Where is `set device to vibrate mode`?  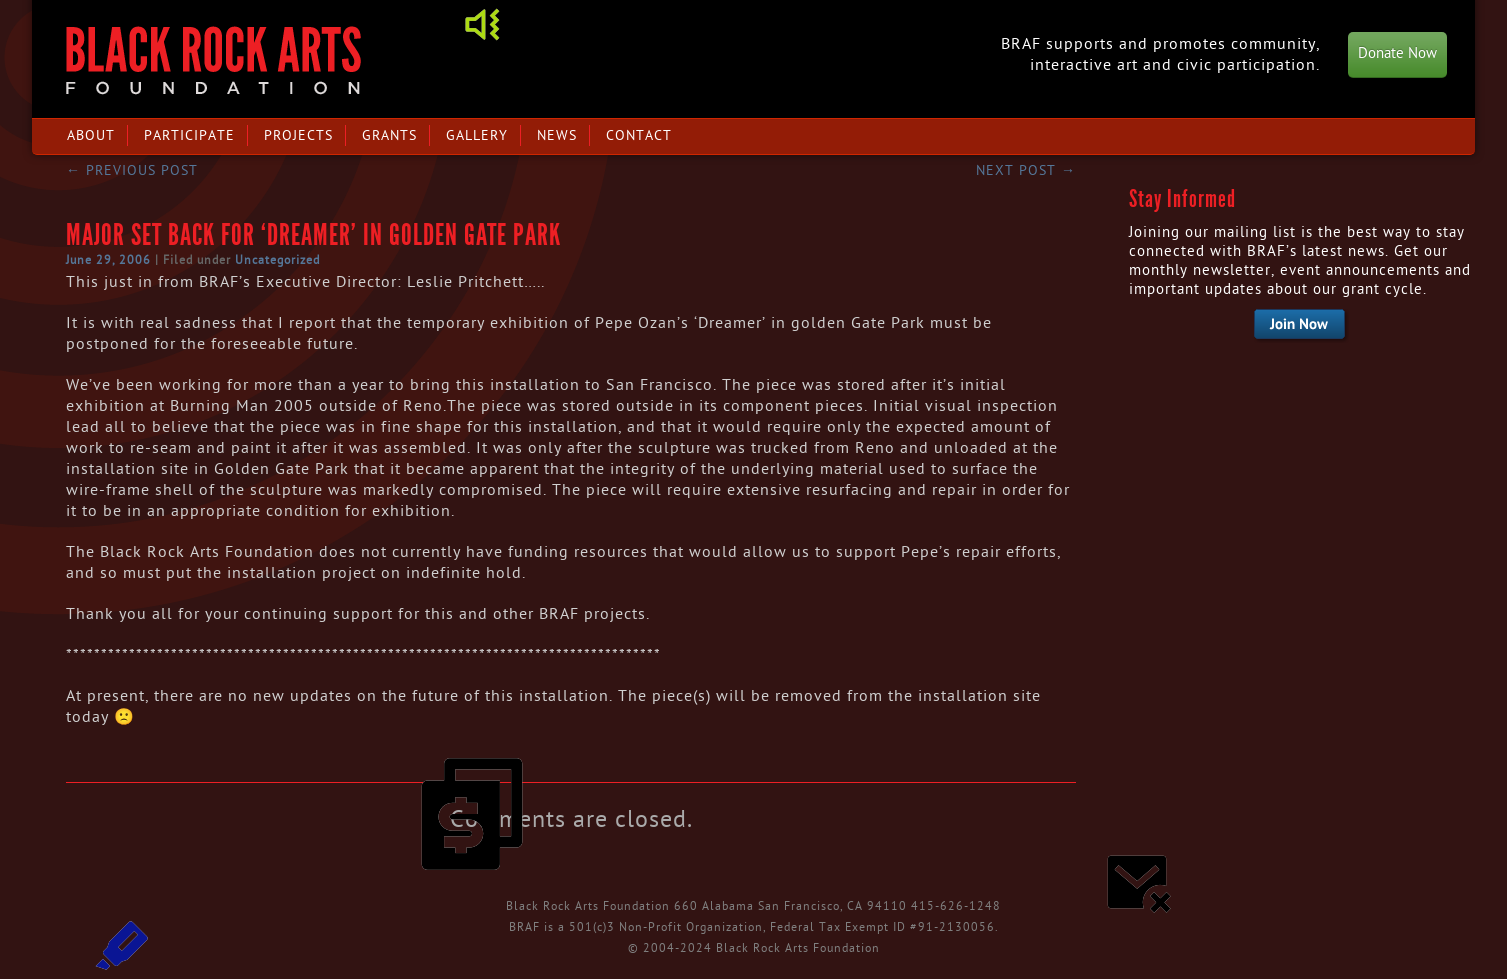
set device to vibrate mode is located at coordinates (483, 24).